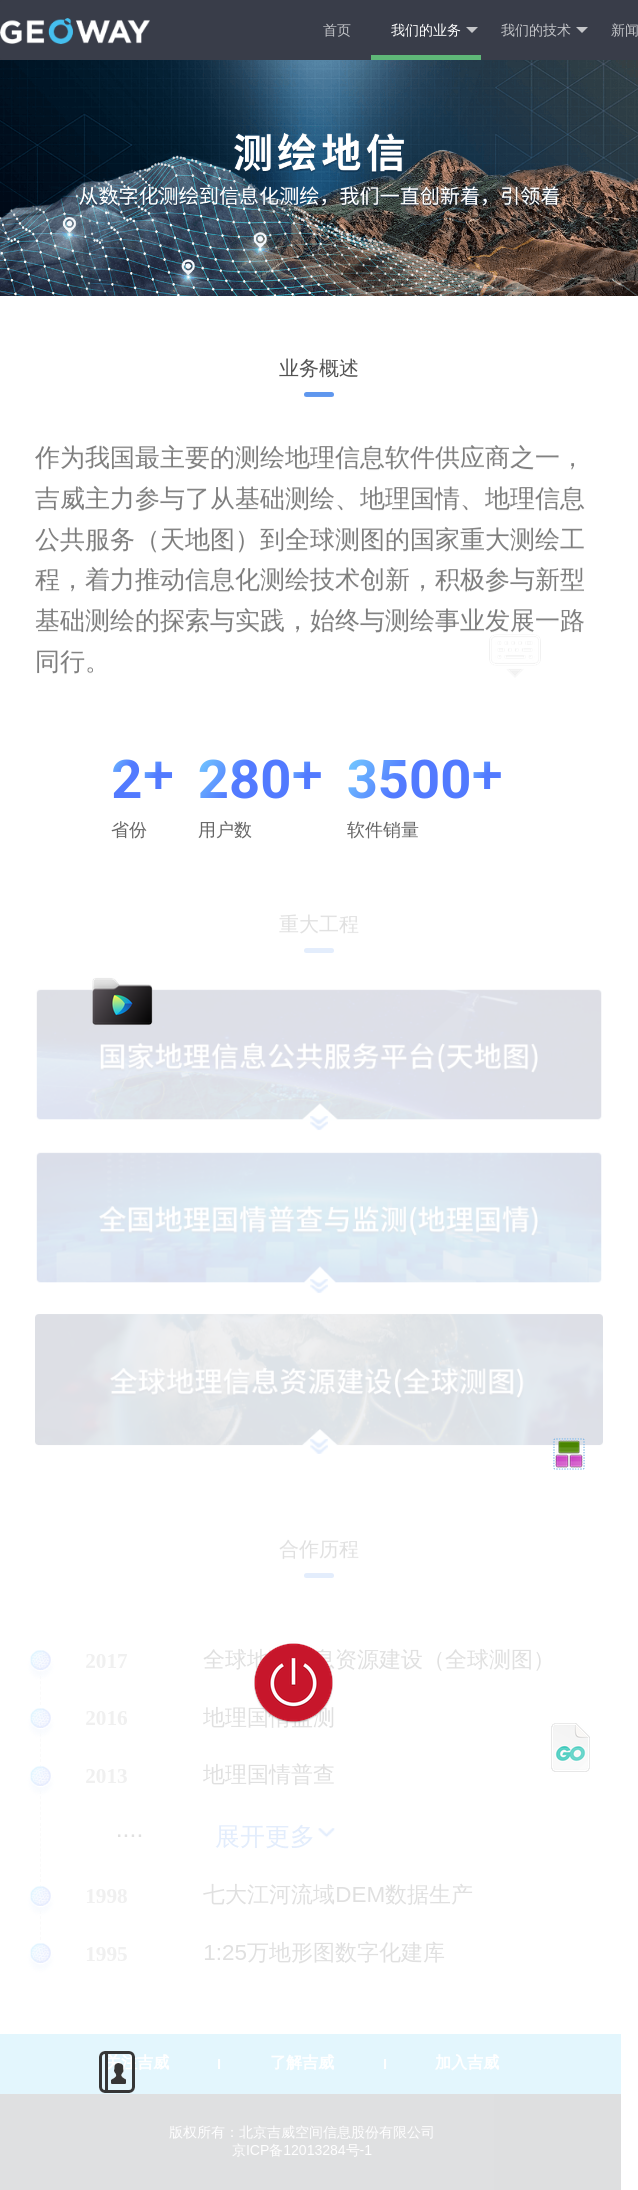  I want to click on a Go programming language source file, so click(570, 1747).